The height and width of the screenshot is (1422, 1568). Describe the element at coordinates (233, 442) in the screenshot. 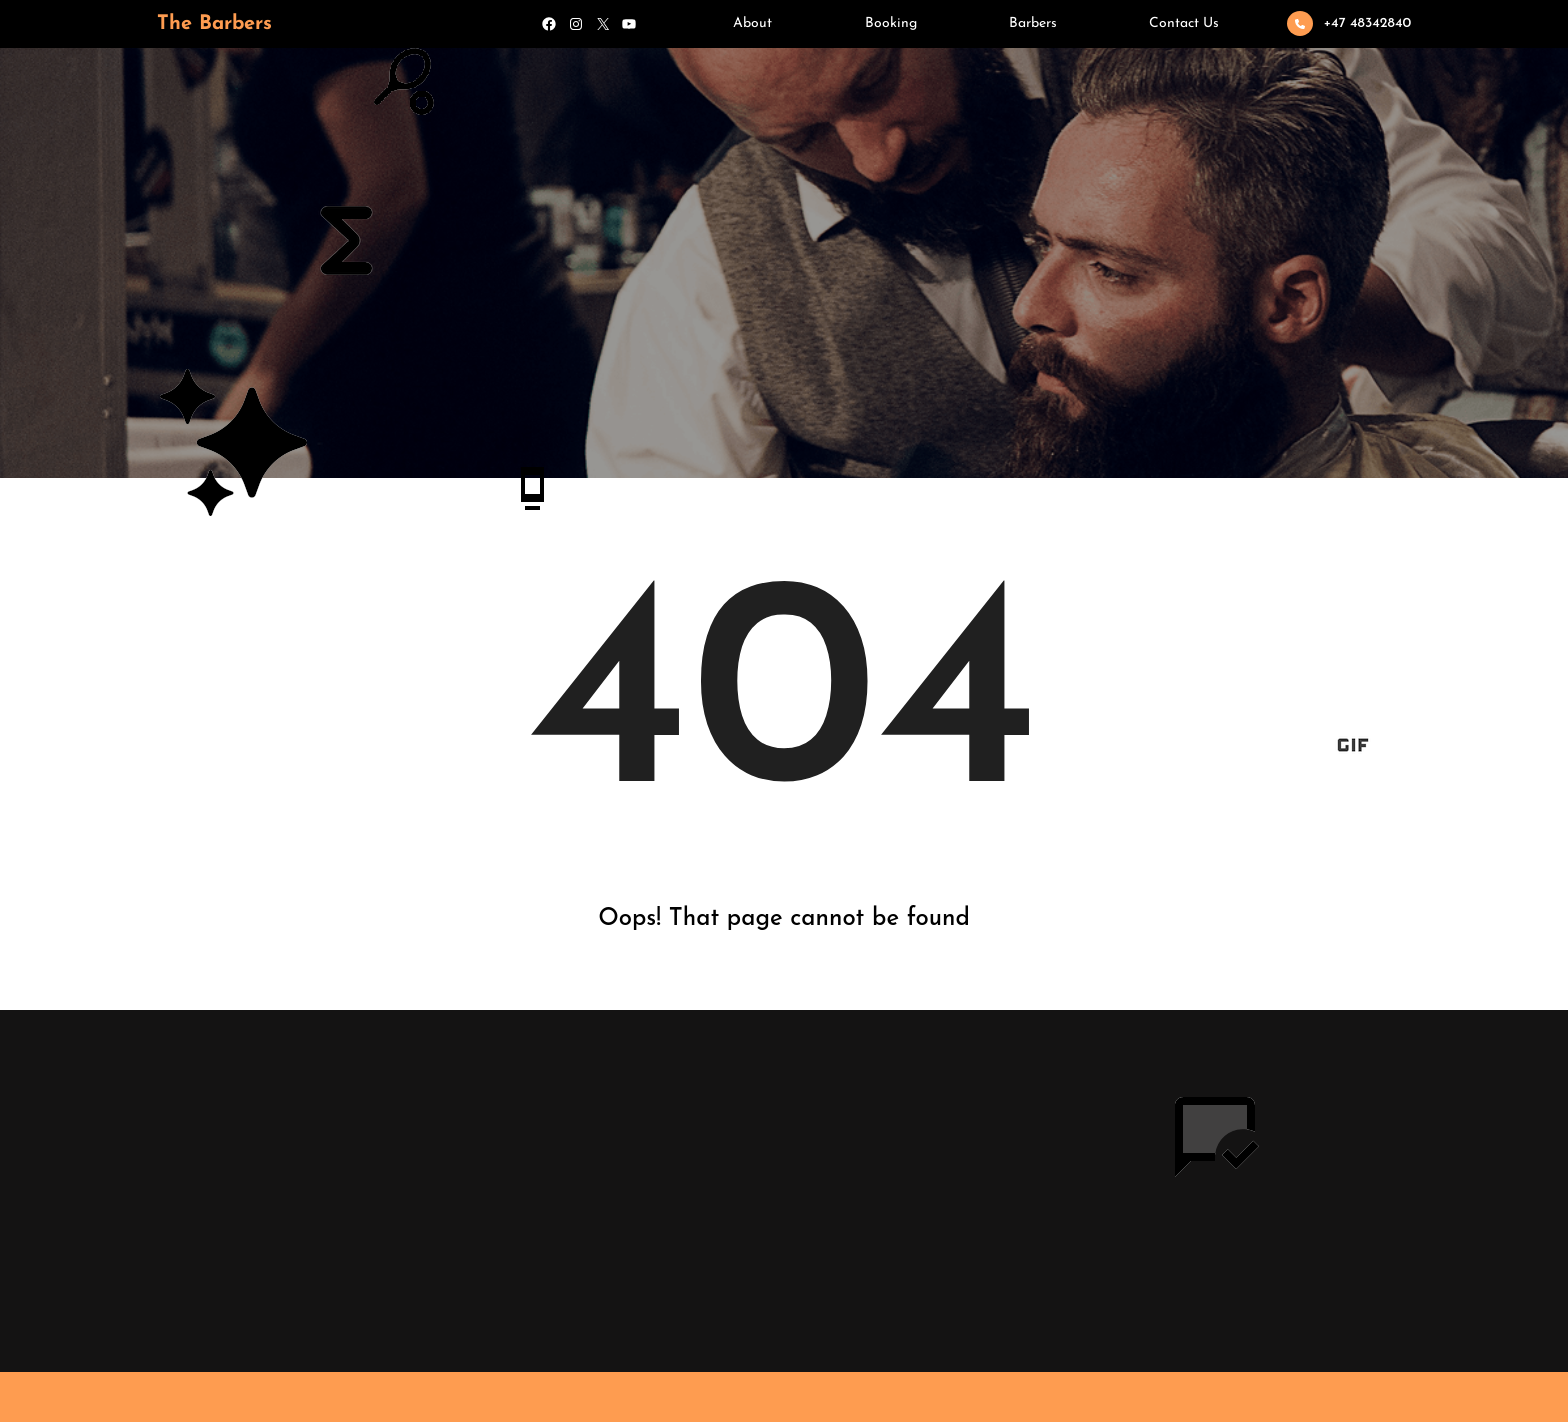

I see `indicates AI-generated or enhanced content` at that location.